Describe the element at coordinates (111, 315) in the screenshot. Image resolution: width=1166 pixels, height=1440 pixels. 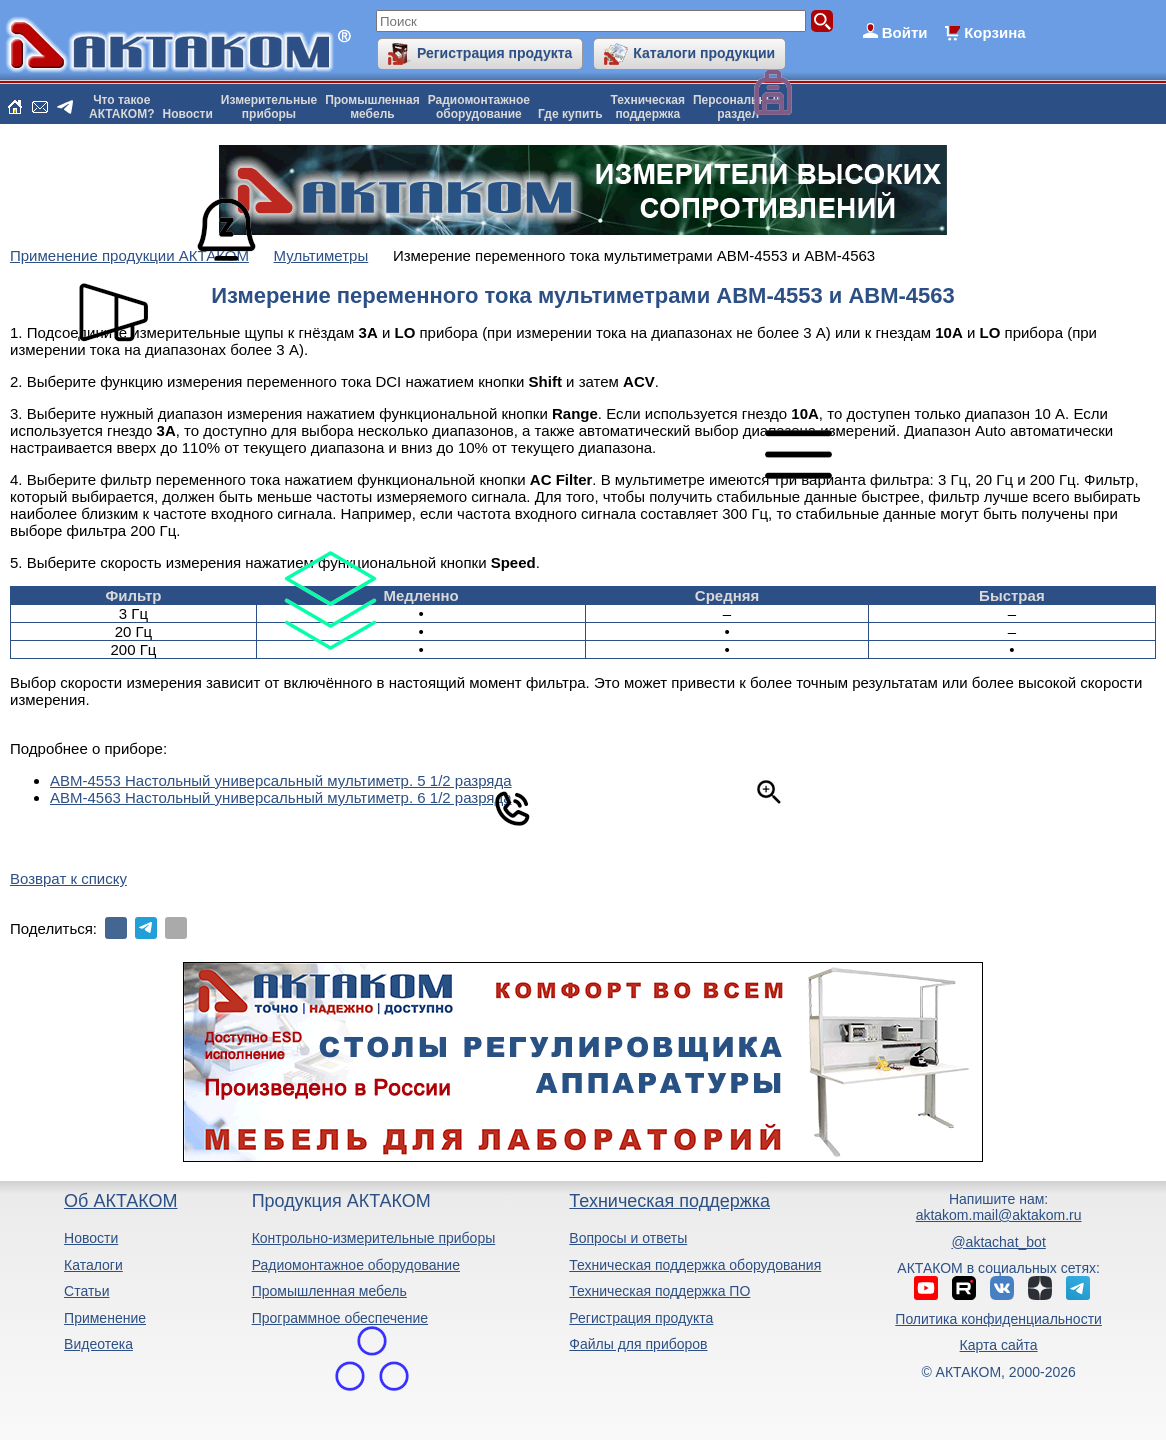
I see `make an announcement` at that location.